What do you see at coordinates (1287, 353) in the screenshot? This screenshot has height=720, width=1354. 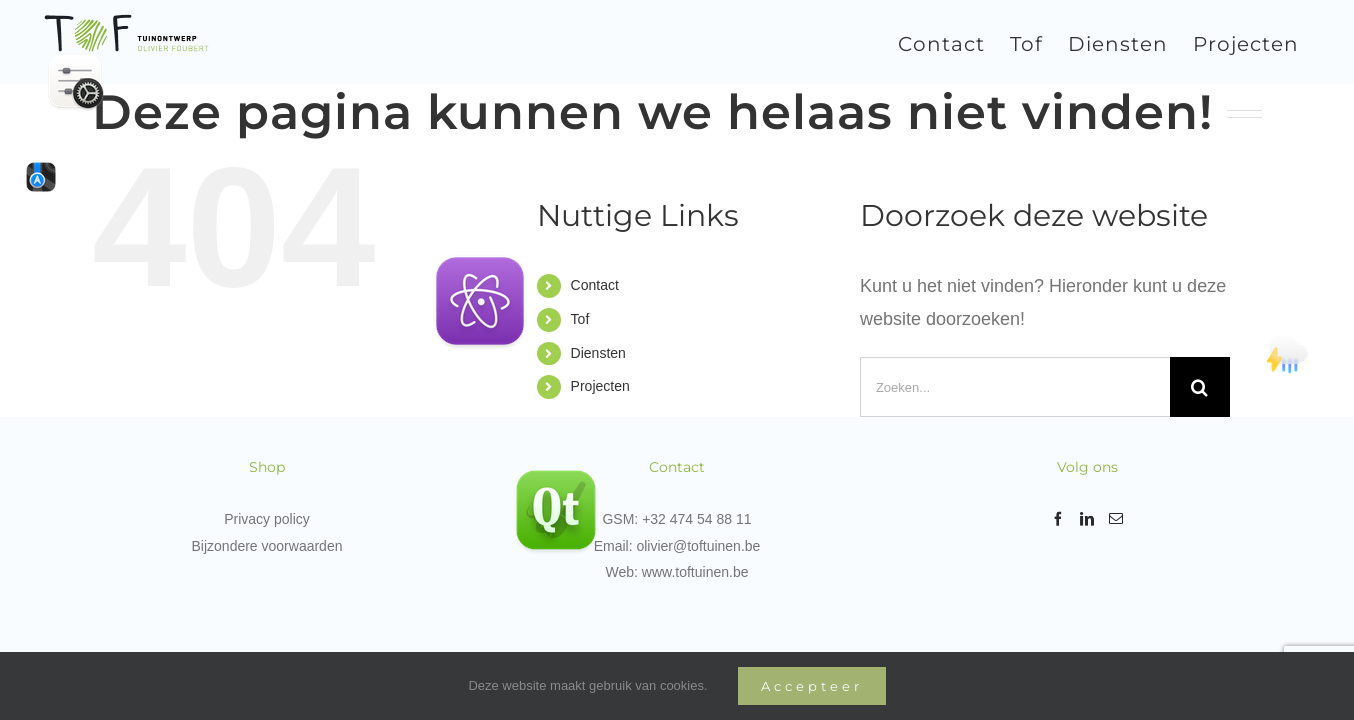 I see `indicates stormy weather conditions` at bounding box center [1287, 353].